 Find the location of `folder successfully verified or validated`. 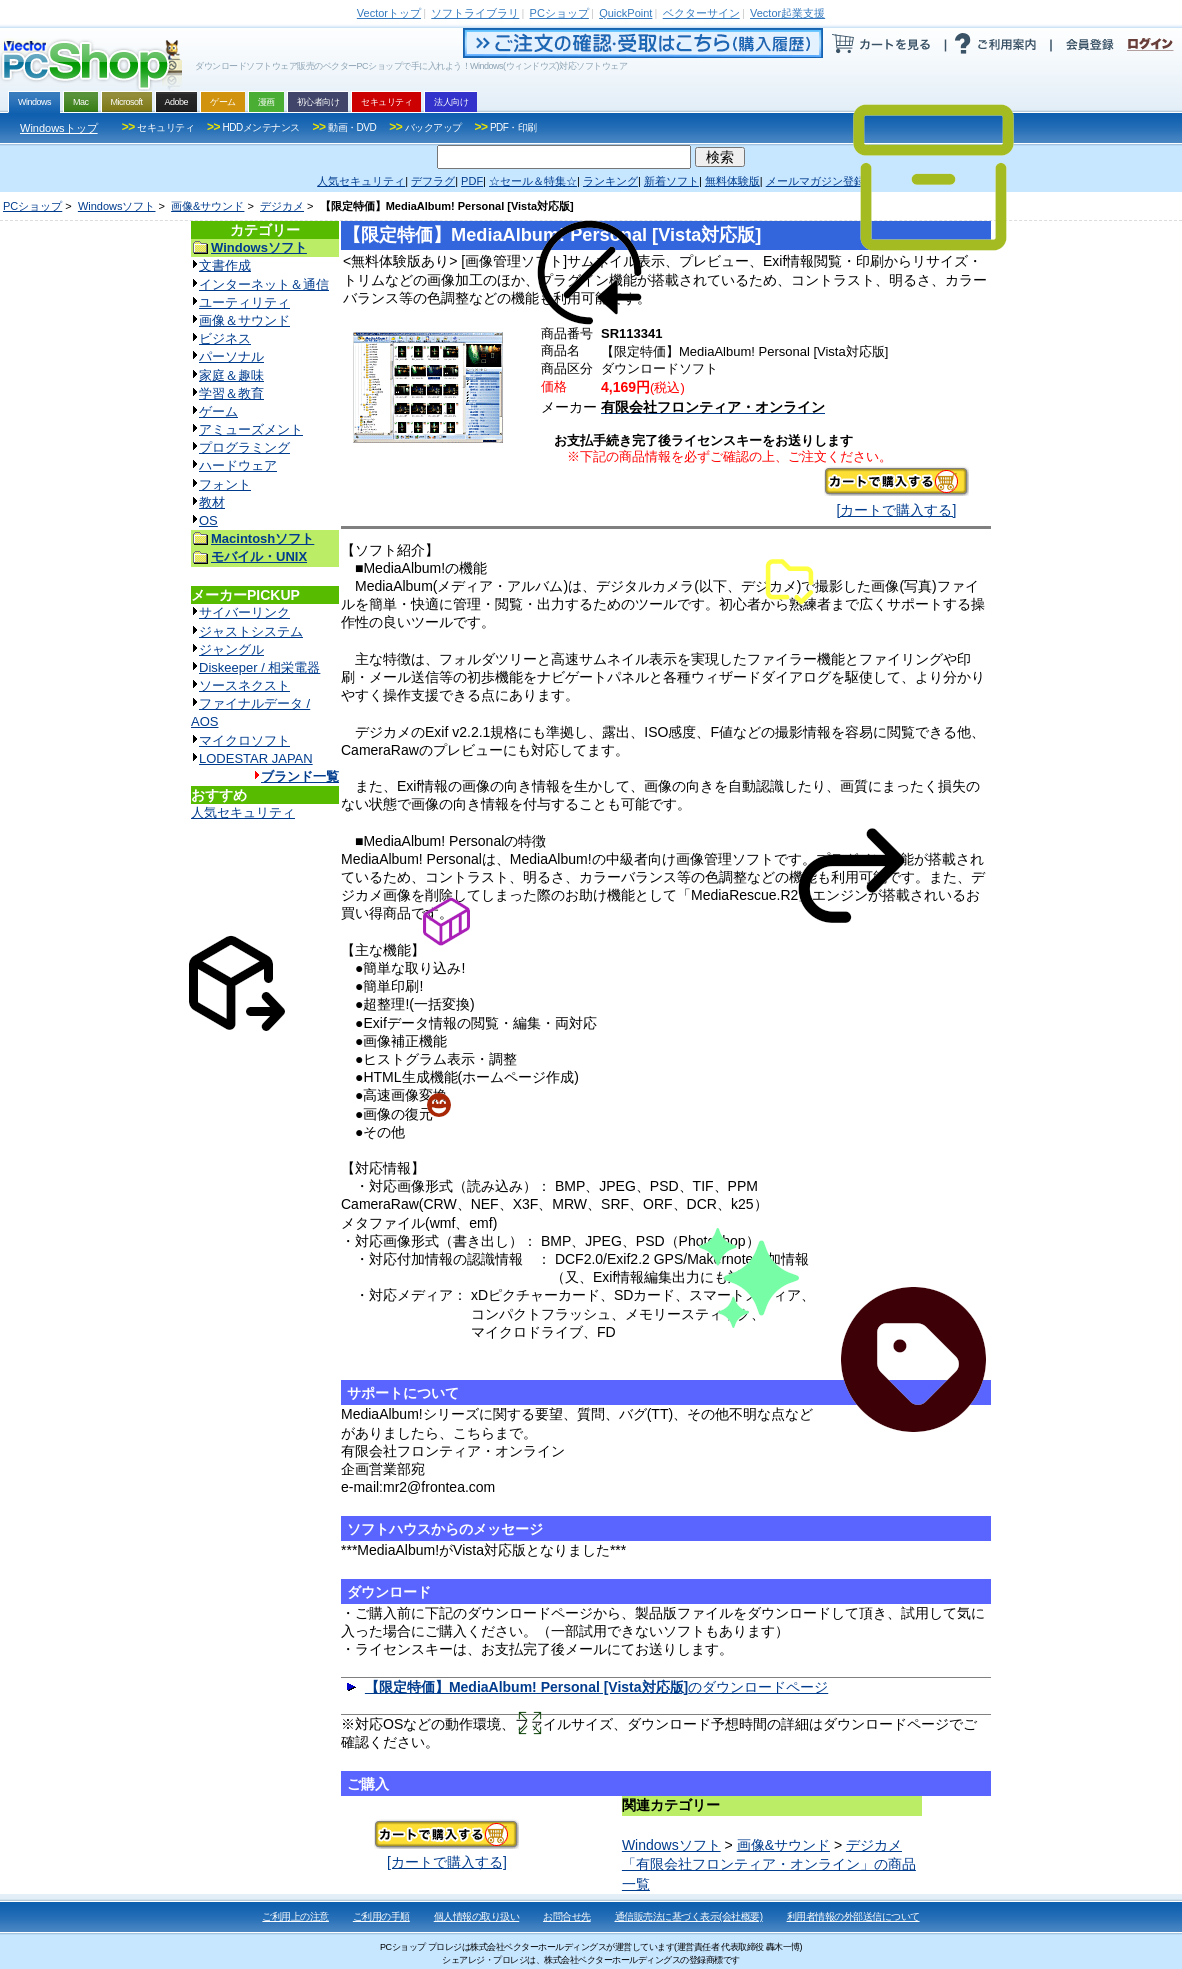

folder successfully verified or validated is located at coordinates (789, 580).